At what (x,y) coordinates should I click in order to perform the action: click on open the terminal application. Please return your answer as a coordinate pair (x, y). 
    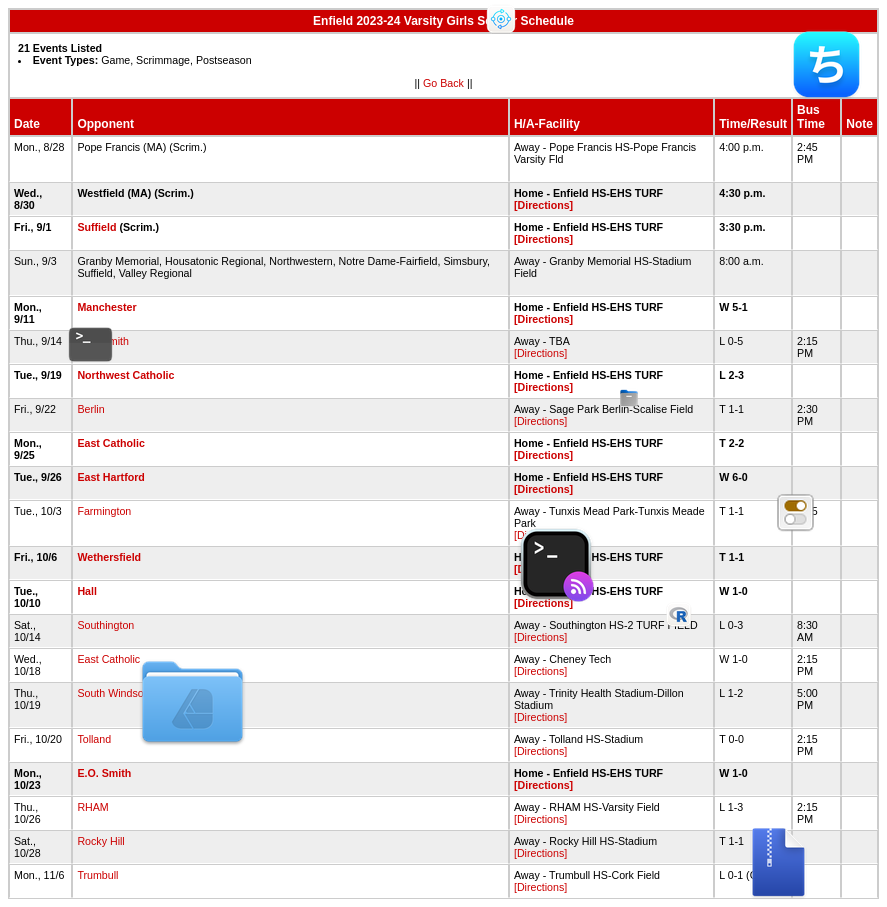
    Looking at the image, I should click on (90, 344).